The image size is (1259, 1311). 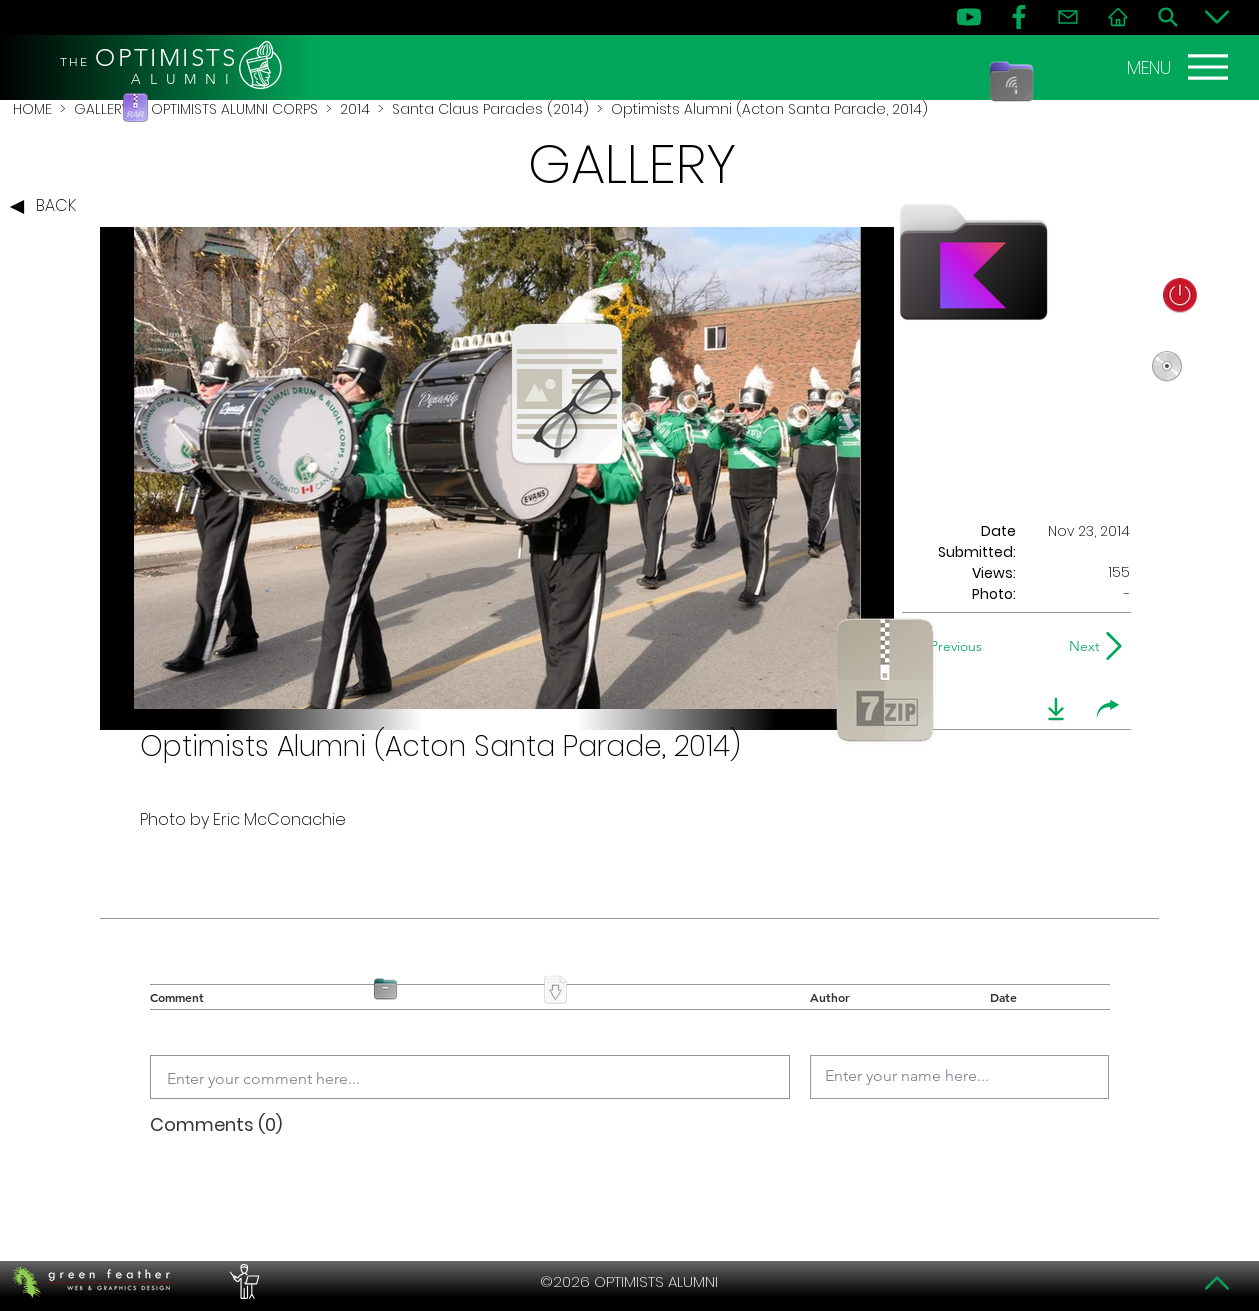 I want to click on install a file or software package, so click(x=555, y=989).